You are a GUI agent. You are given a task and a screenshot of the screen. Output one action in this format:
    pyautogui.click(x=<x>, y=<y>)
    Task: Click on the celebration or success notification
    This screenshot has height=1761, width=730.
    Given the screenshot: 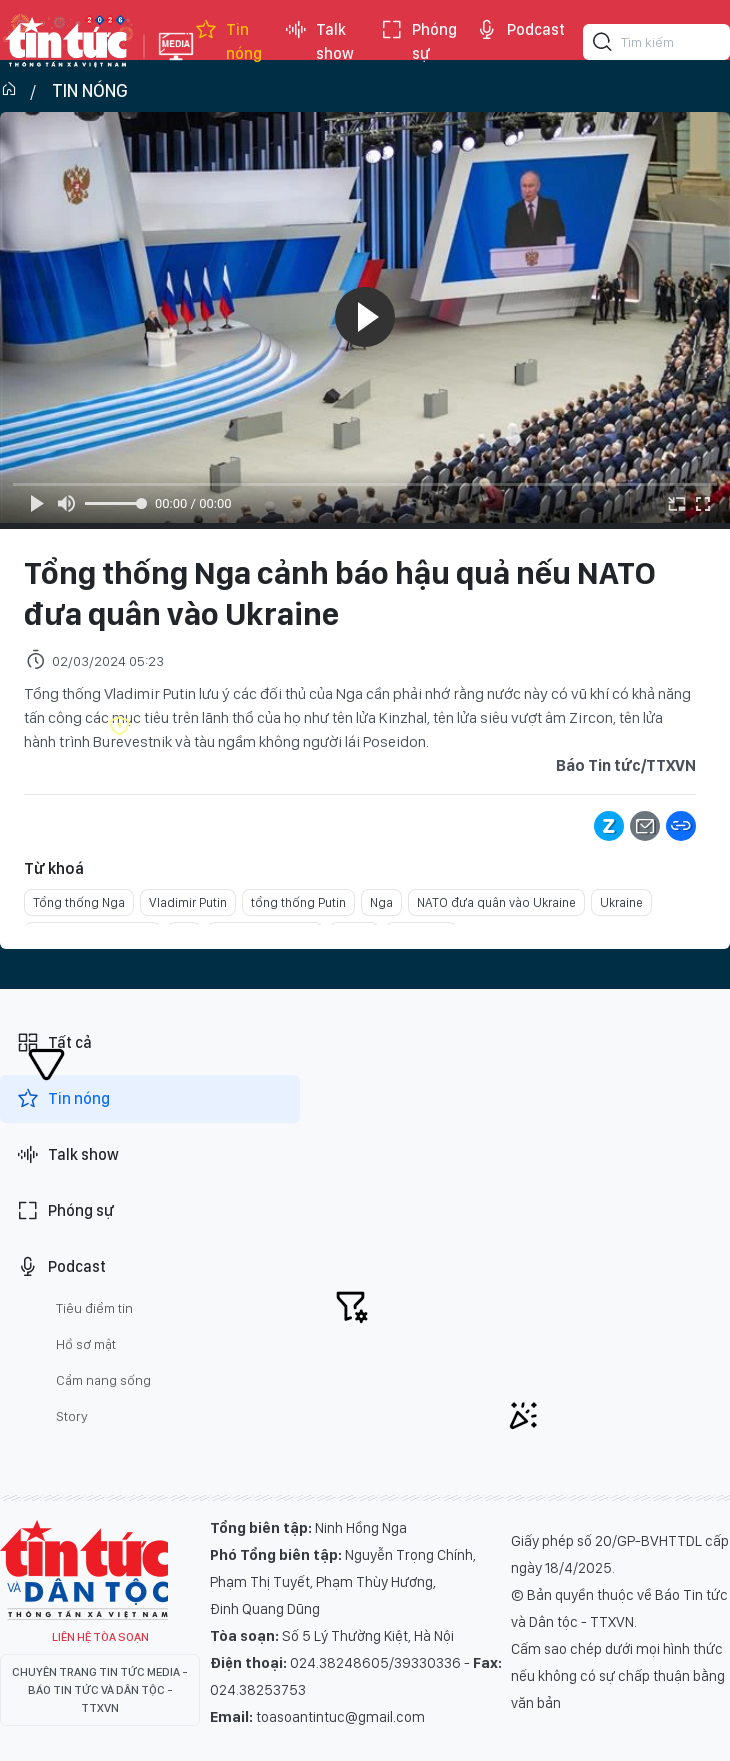 What is the action you would take?
    pyautogui.click(x=524, y=1415)
    